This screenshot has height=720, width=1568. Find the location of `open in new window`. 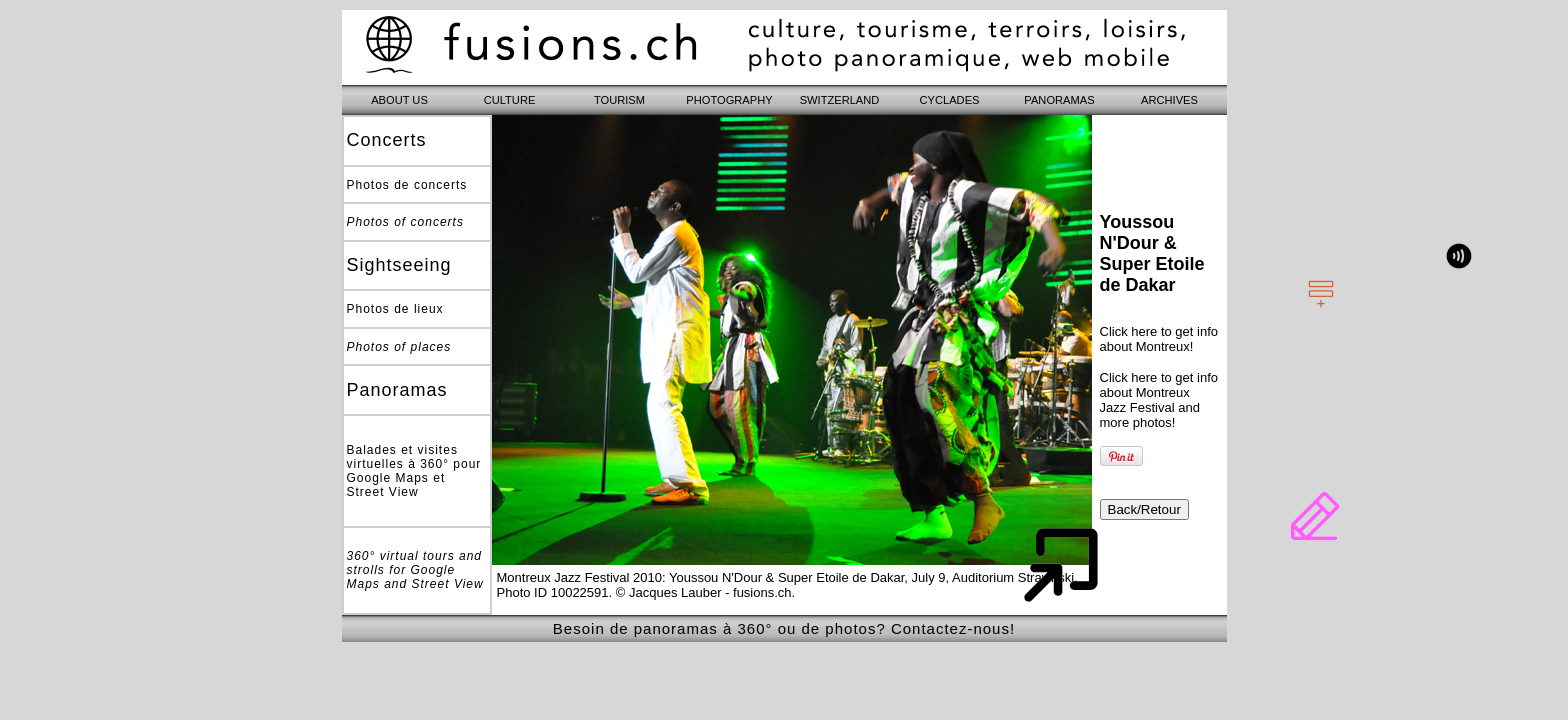

open in new window is located at coordinates (1061, 565).